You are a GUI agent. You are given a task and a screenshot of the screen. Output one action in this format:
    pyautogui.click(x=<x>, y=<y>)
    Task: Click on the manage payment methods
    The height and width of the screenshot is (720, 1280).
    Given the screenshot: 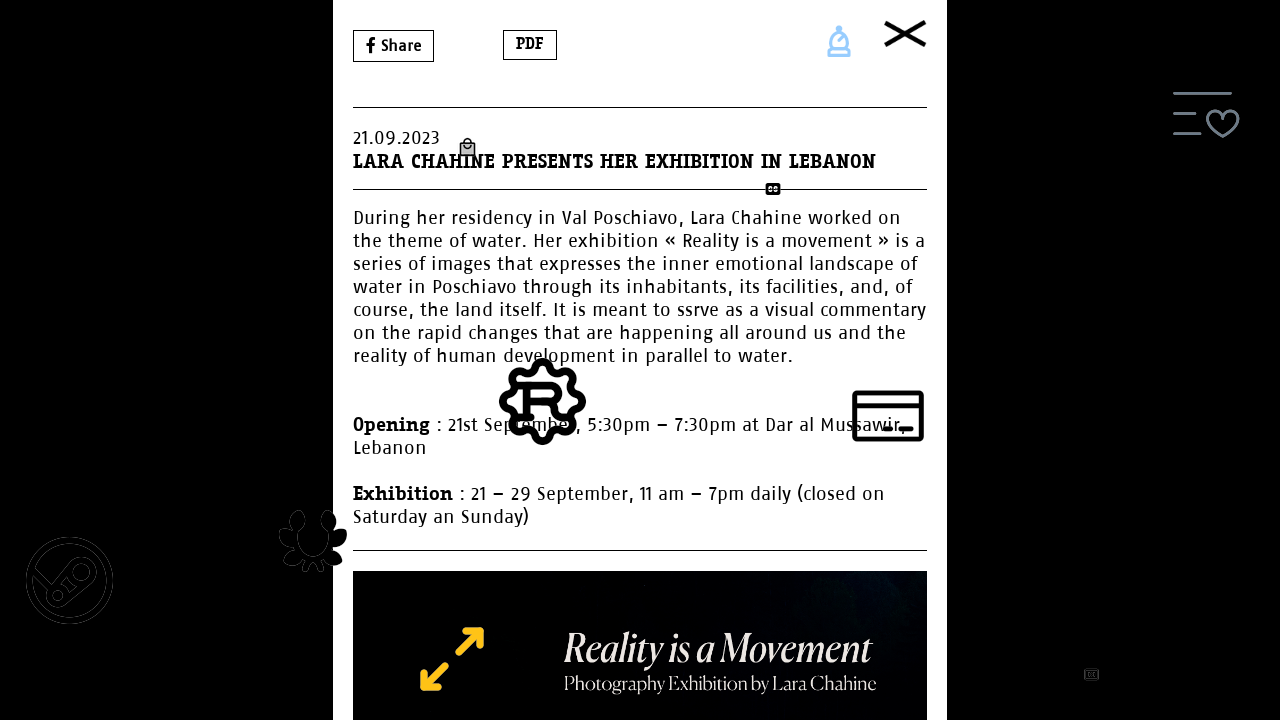 What is the action you would take?
    pyautogui.click(x=888, y=416)
    